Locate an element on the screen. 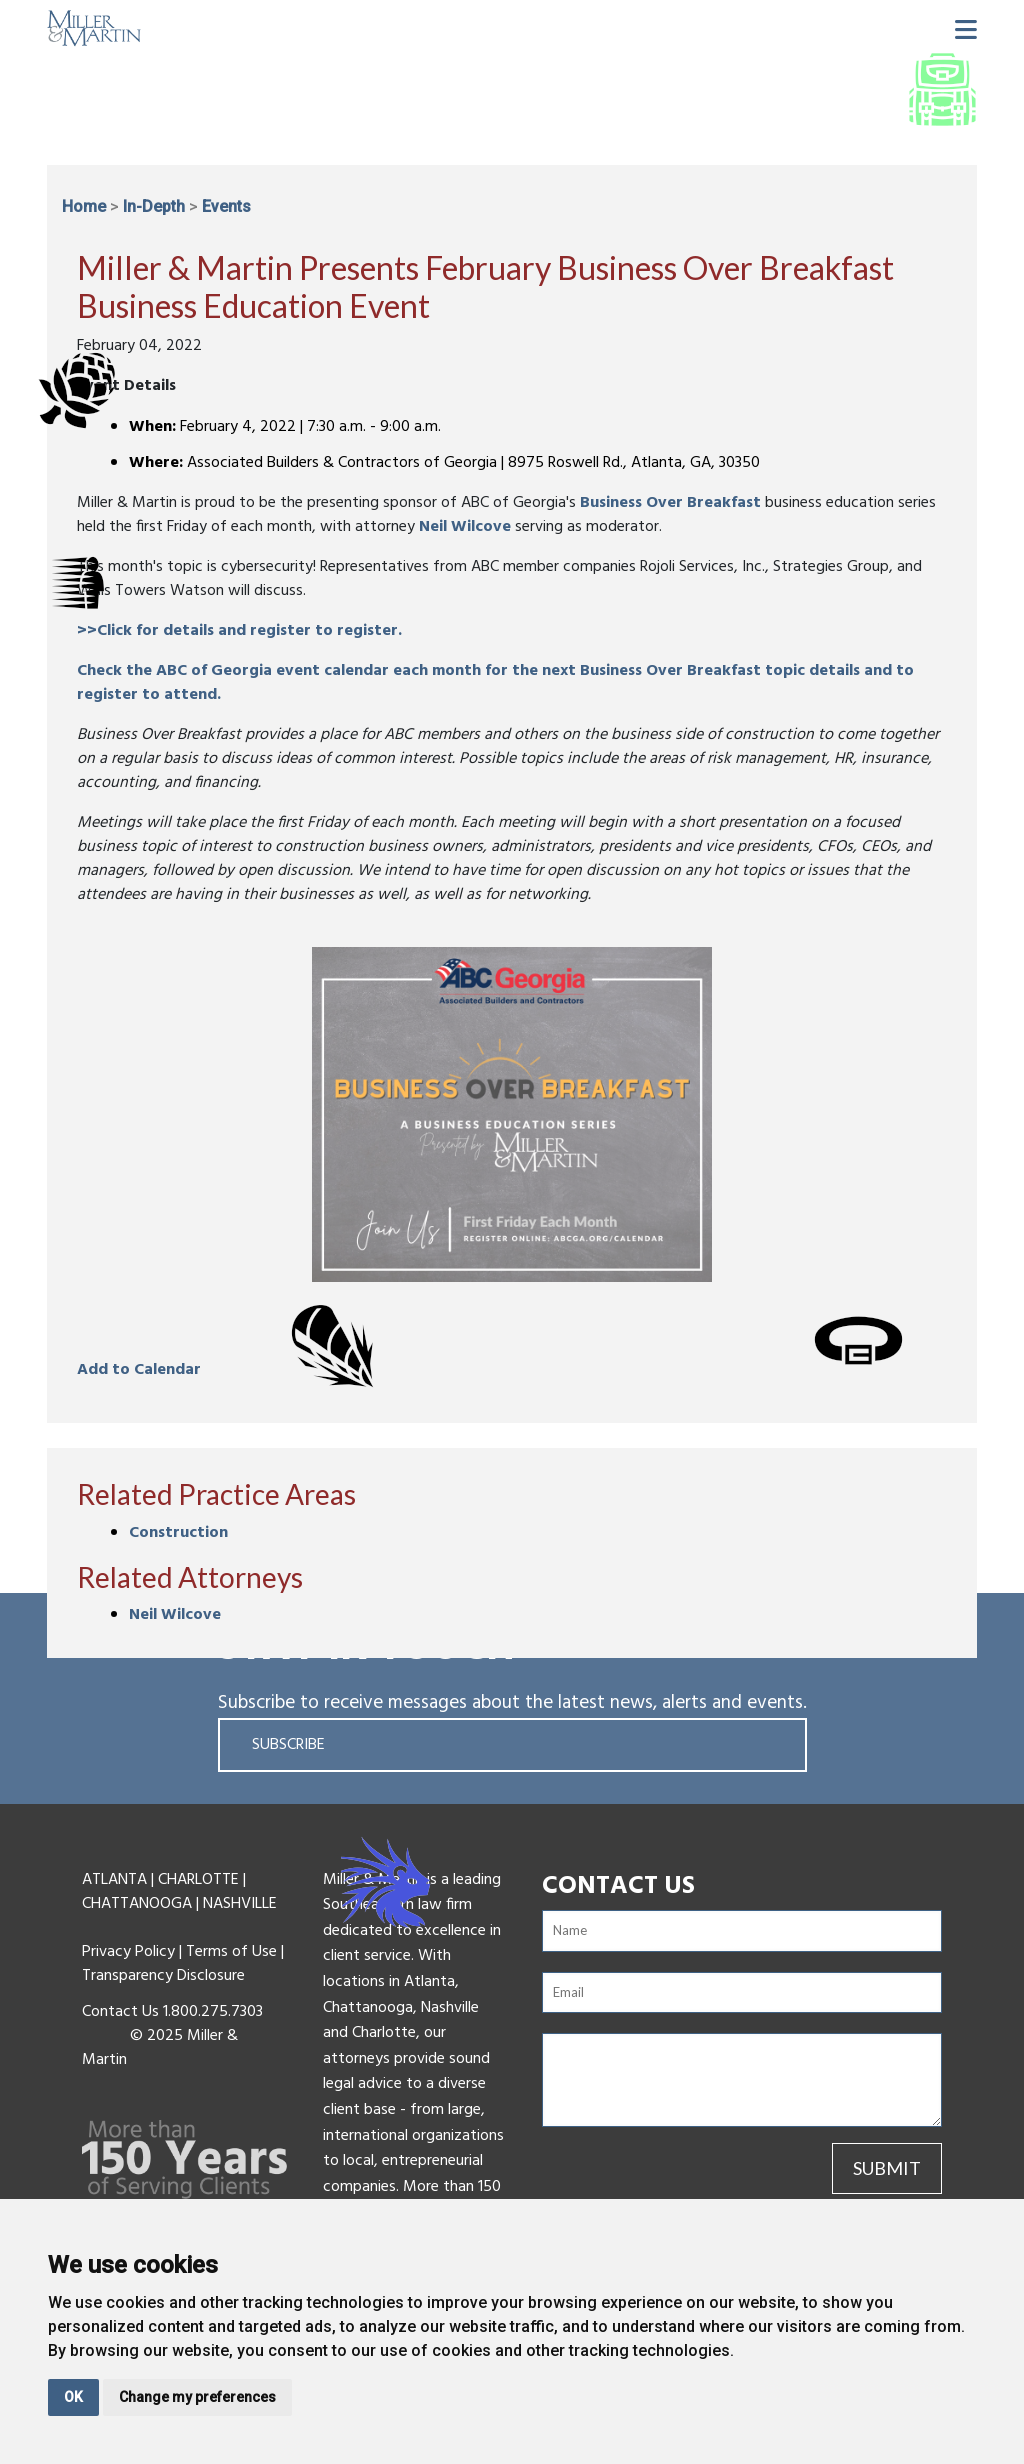 The width and height of the screenshot is (1024, 2464). access your inventory or stored items is located at coordinates (942, 89).